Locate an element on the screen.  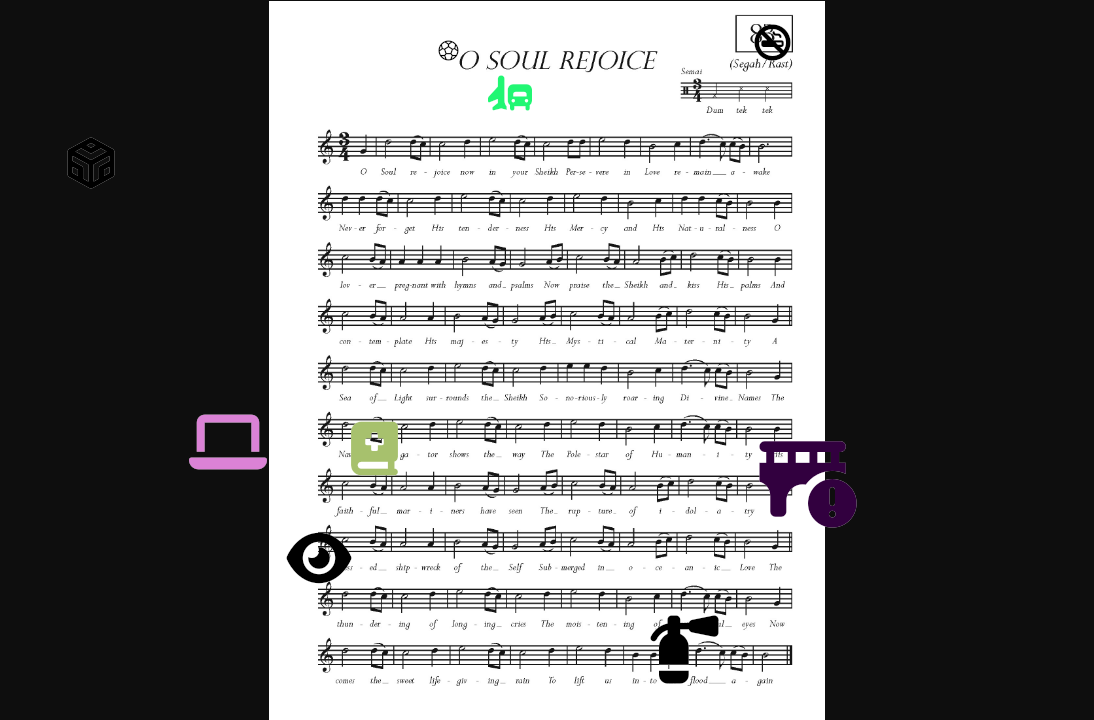
access sports or soccer-related content is located at coordinates (448, 50).